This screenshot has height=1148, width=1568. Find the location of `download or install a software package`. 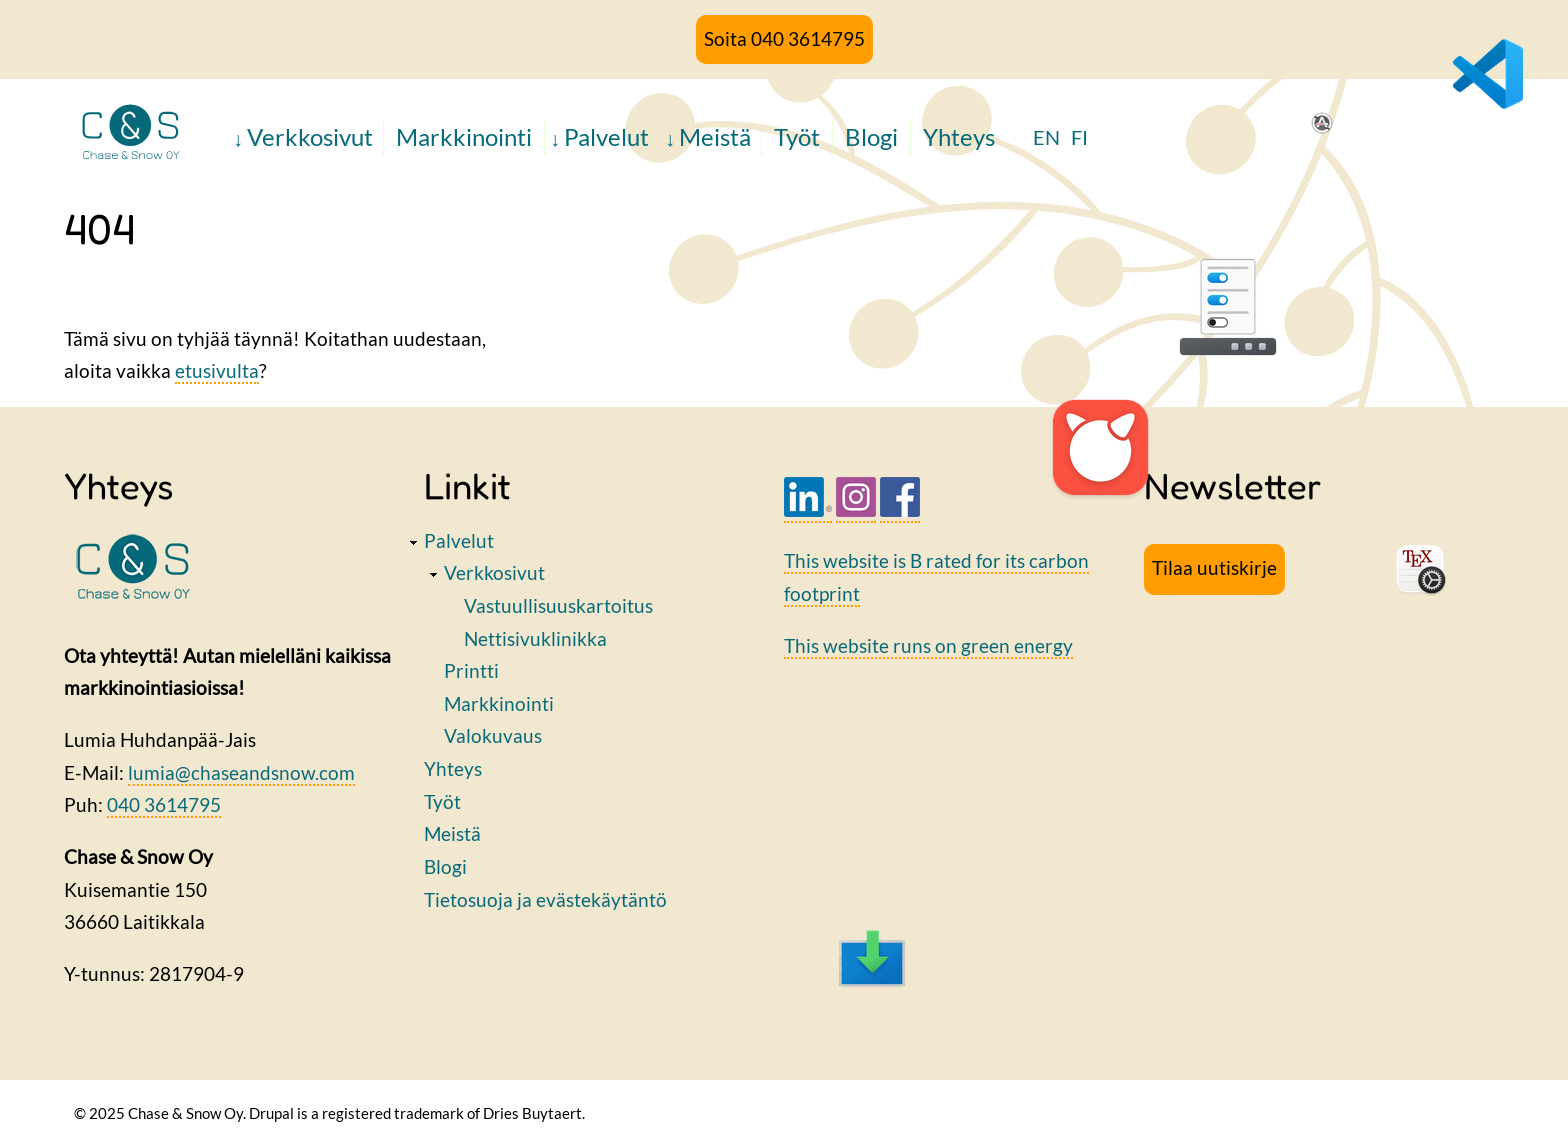

download or install a software package is located at coordinates (872, 959).